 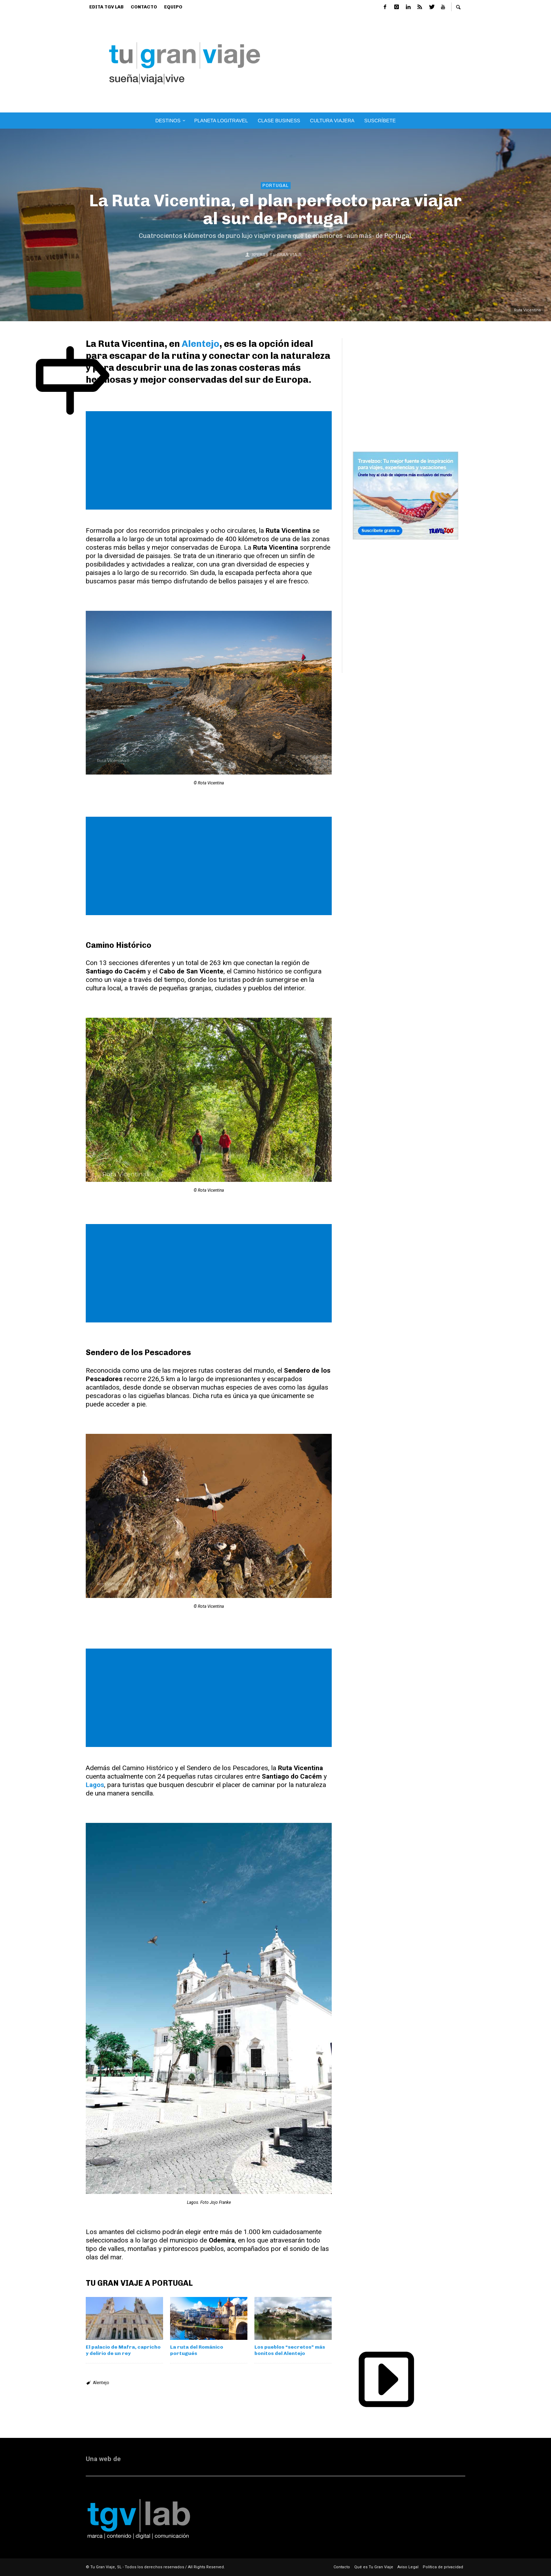 What do you see at coordinates (386, 2379) in the screenshot?
I see `play media or start video` at bounding box center [386, 2379].